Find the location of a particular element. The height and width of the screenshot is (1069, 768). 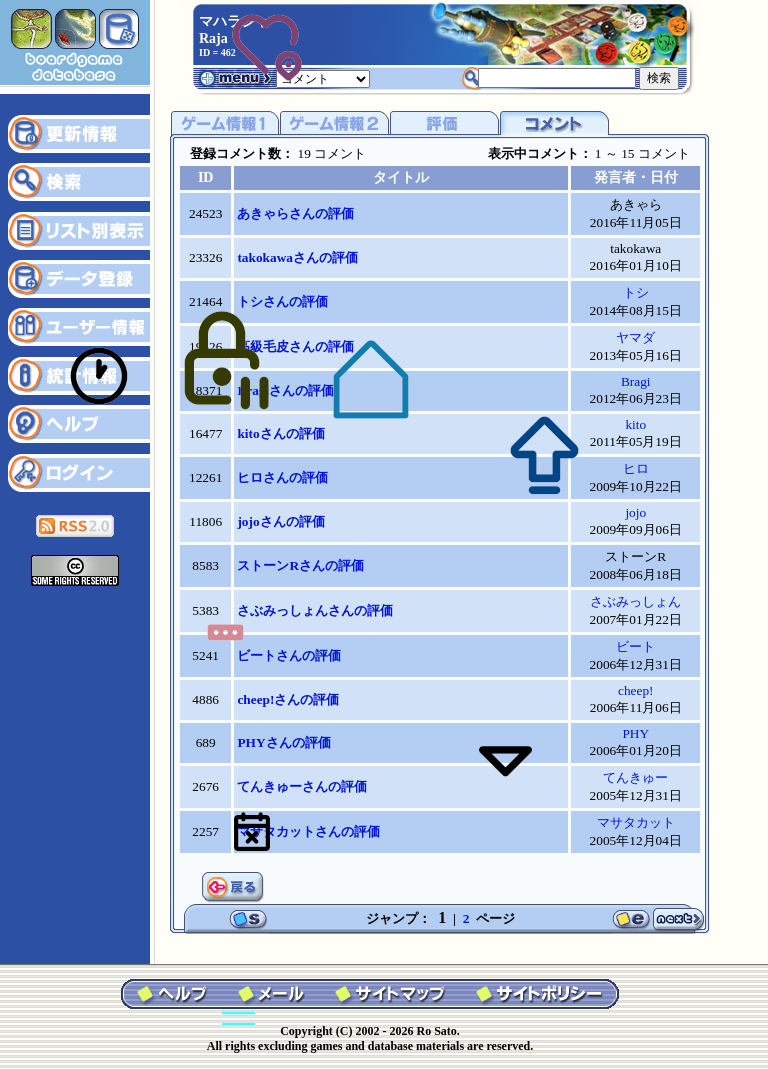

upload a file or document is located at coordinates (544, 454).